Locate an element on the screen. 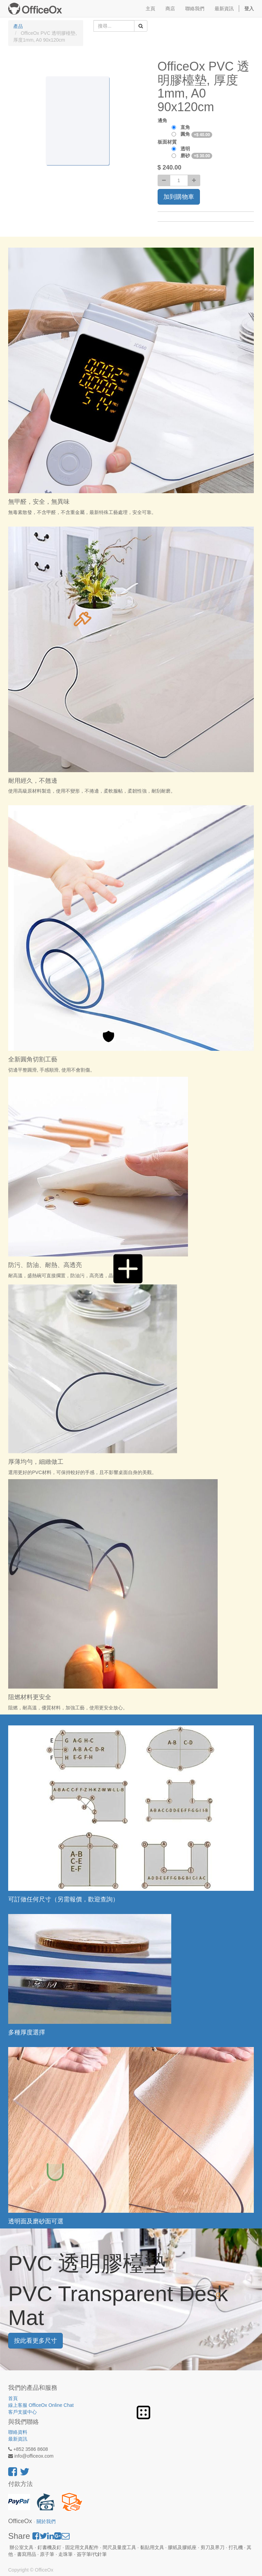 The image size is (262, 2576). open Goodreads app or website is located at coordinates (218, 2296).